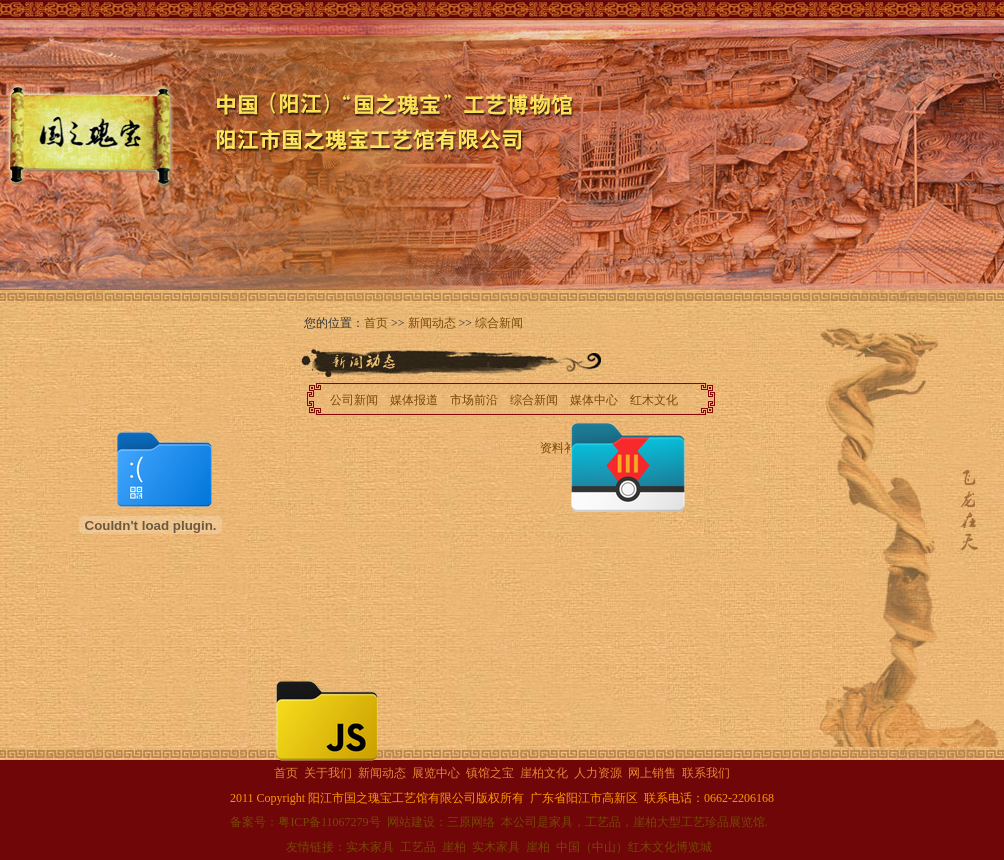 The height and width of the screenshot is (860, 1004). What do you see at coordinates (627, 470) in the screenshot?
I see `open folder containing pokémon lure ball assets` at bounding box center [627, 470].